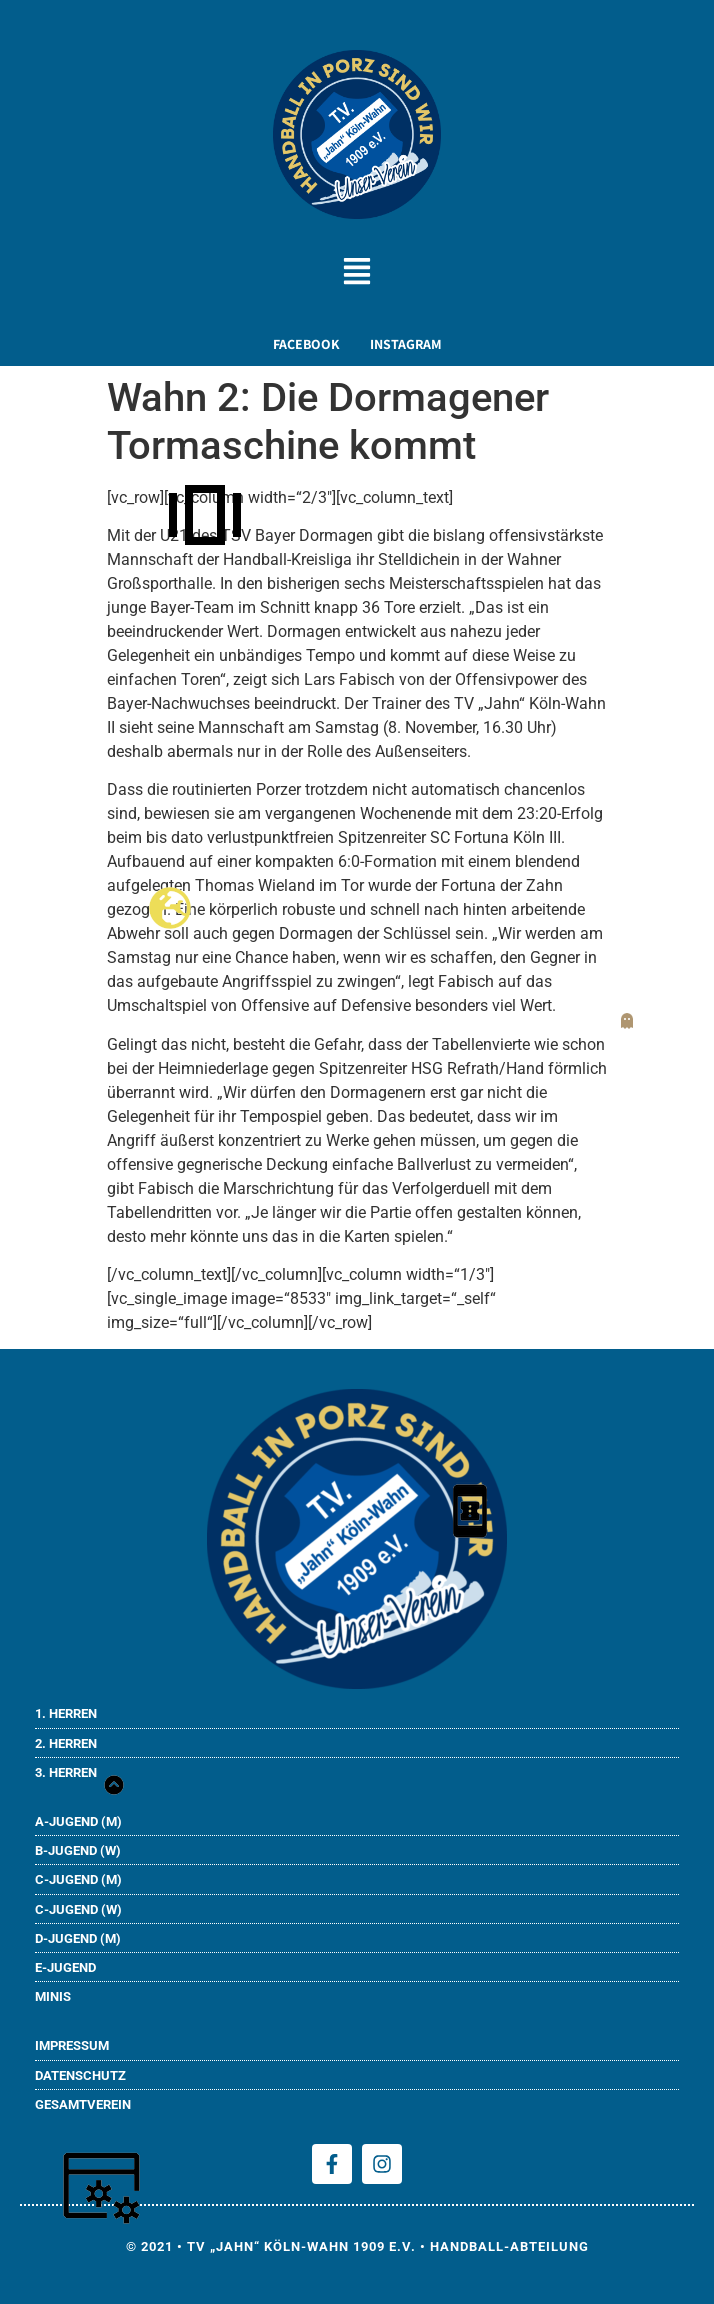 Image resolution: width=714 pixels, height=2304 pixels. I want to click on select europe as your region, so click(170, 908).